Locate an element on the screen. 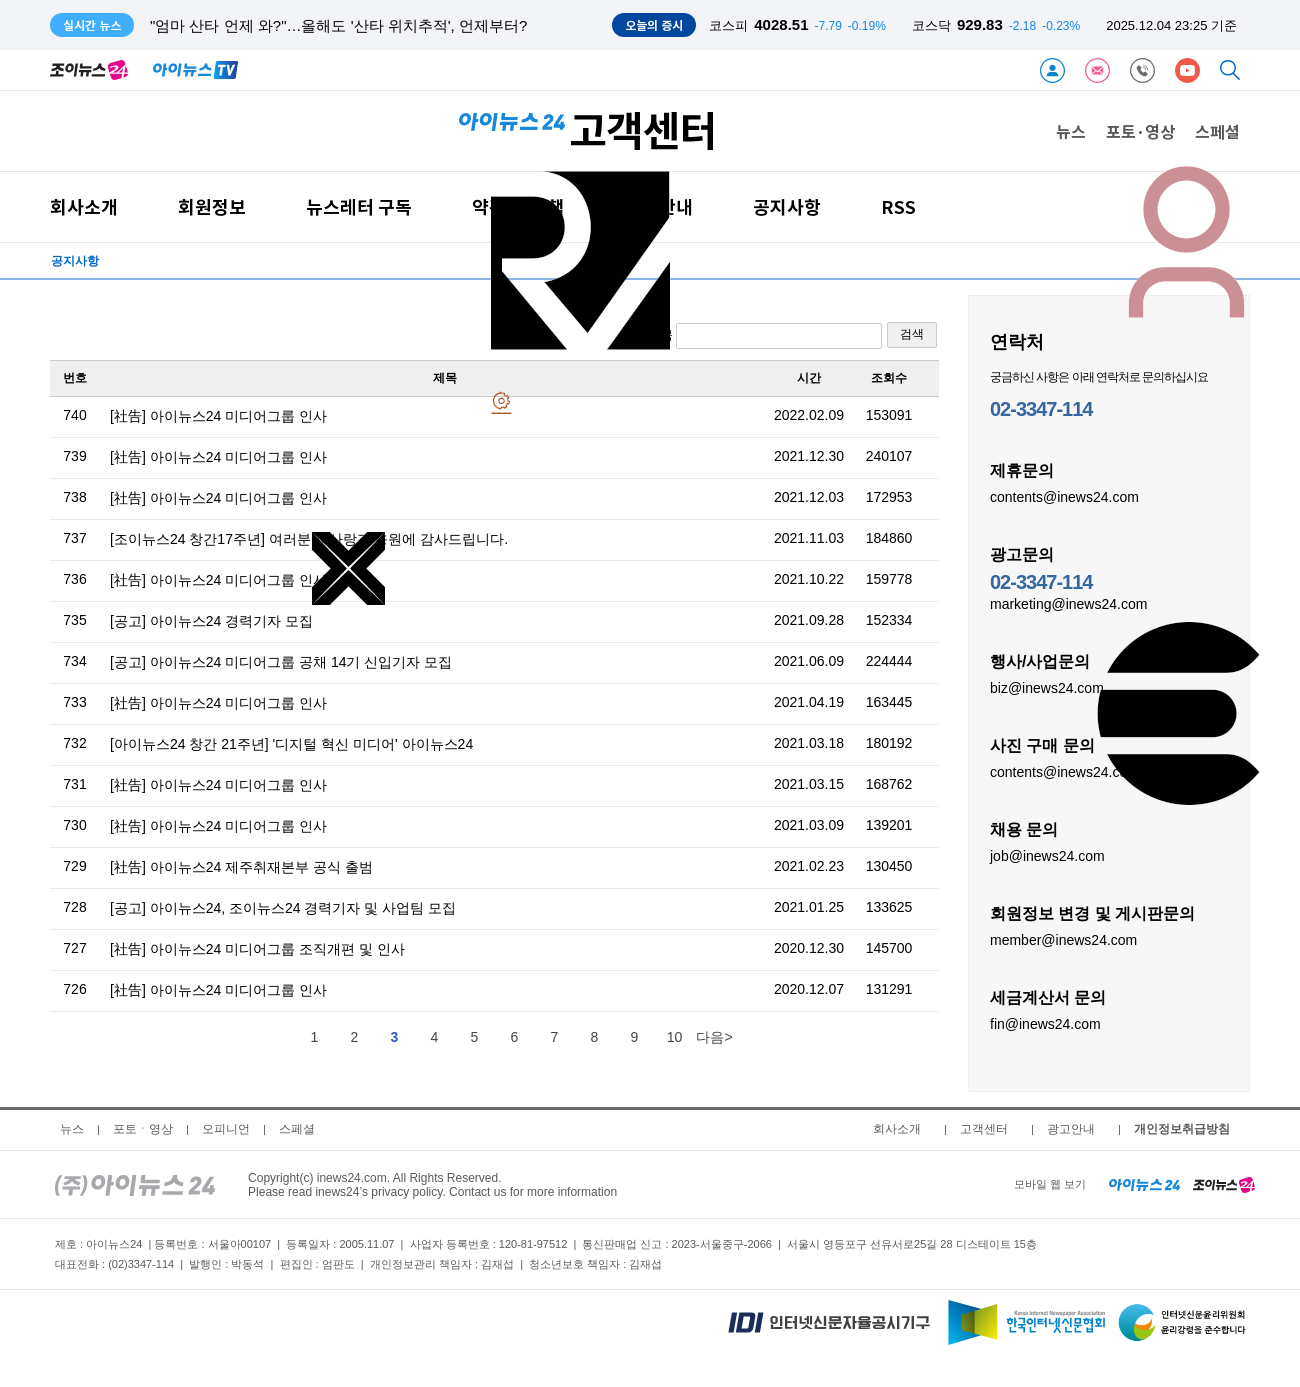 The height and width of the screenshot is (1387, 1300). JFrog Pipelines logo is located at coordinates (501, 402).